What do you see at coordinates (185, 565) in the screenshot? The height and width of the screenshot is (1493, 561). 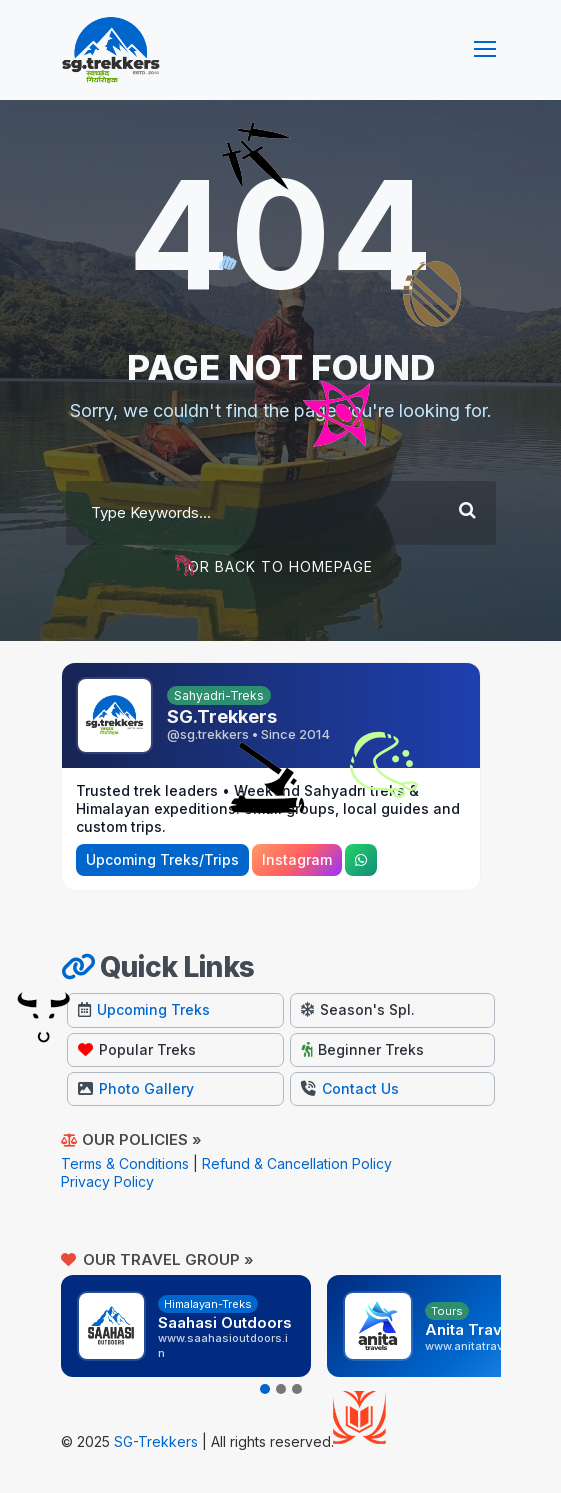 I see `indicates a critical hit or bleeding effect` at bounding box center [185, 565].